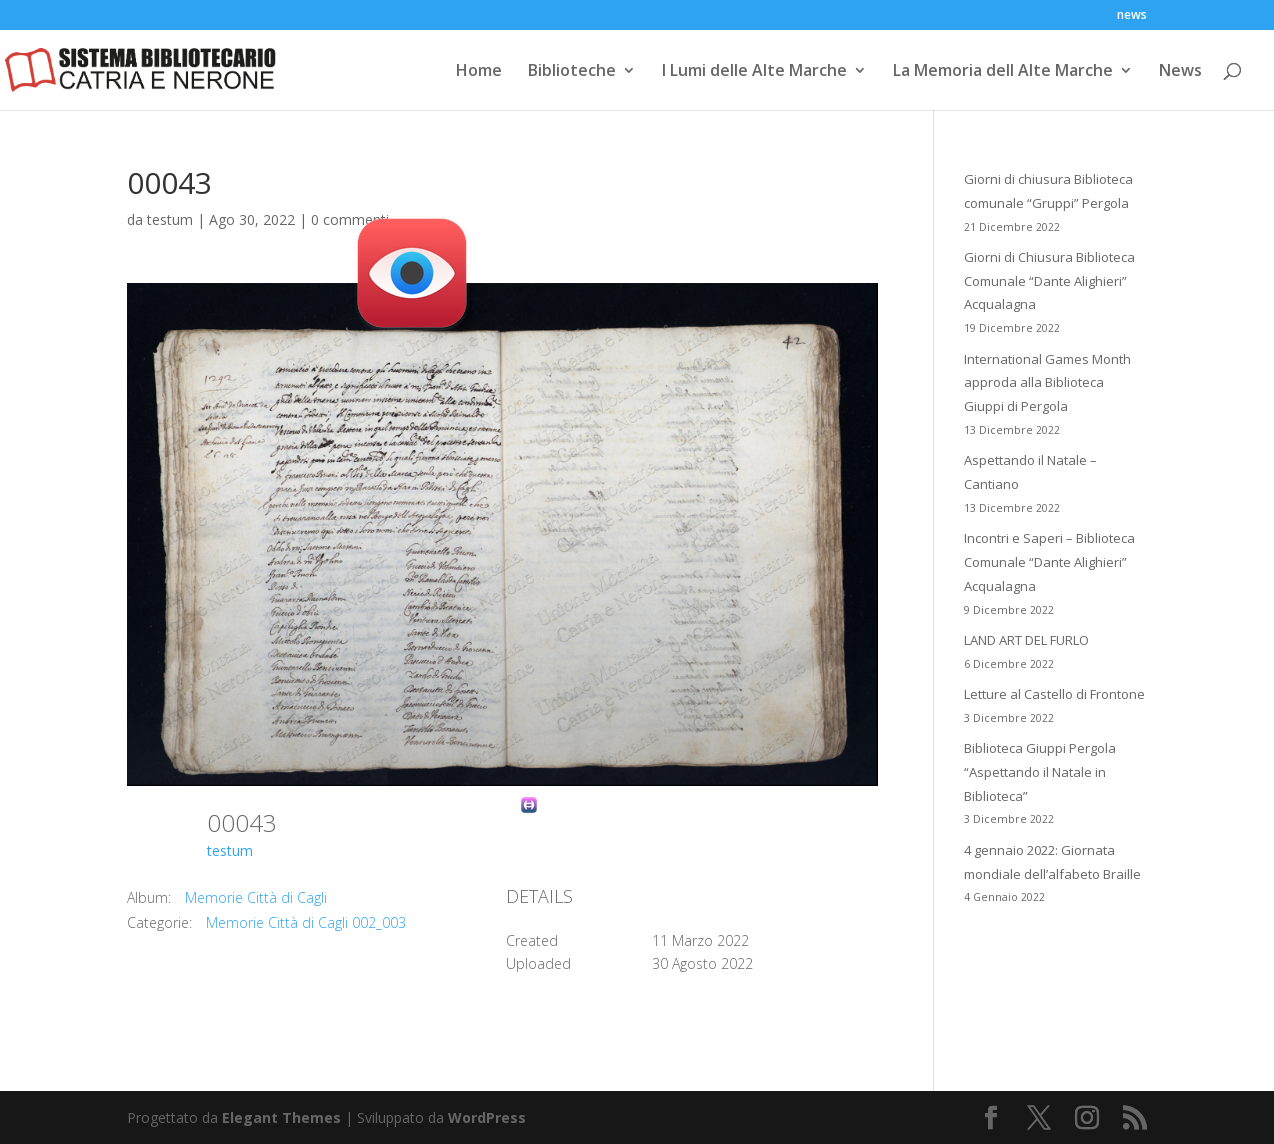 This screenshot has width=1274, height=1144. What do you see at coordinates (412, 273) in the screenshot?
I see `open aegisub subtitle editor` at bounding box center [412, 273].